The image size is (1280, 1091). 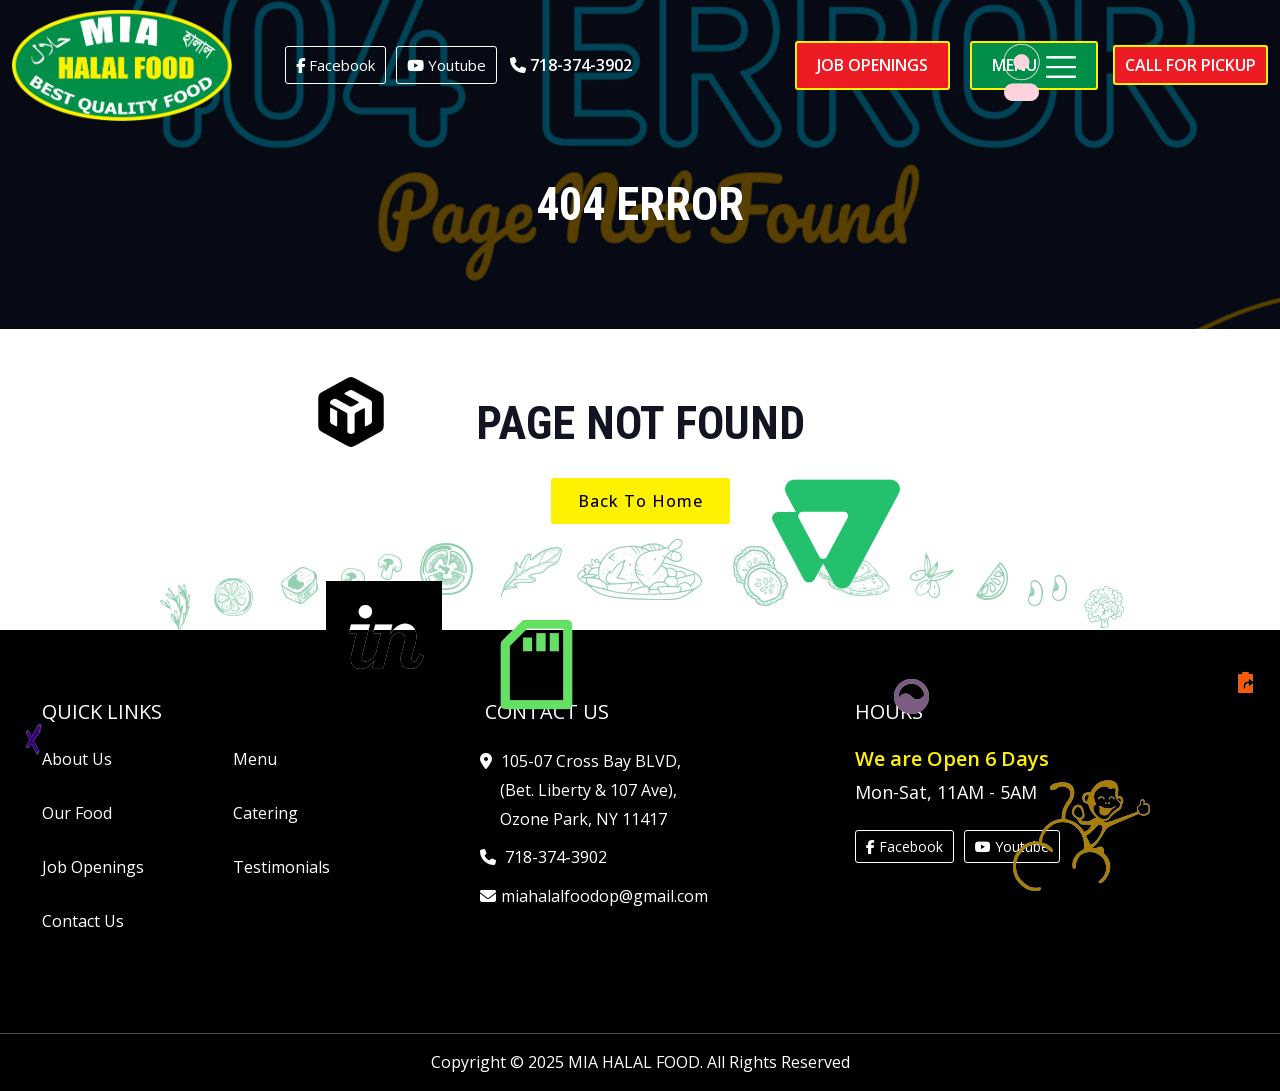 I want to click on apache cloudstack logo, so click(x=1081, y=835).